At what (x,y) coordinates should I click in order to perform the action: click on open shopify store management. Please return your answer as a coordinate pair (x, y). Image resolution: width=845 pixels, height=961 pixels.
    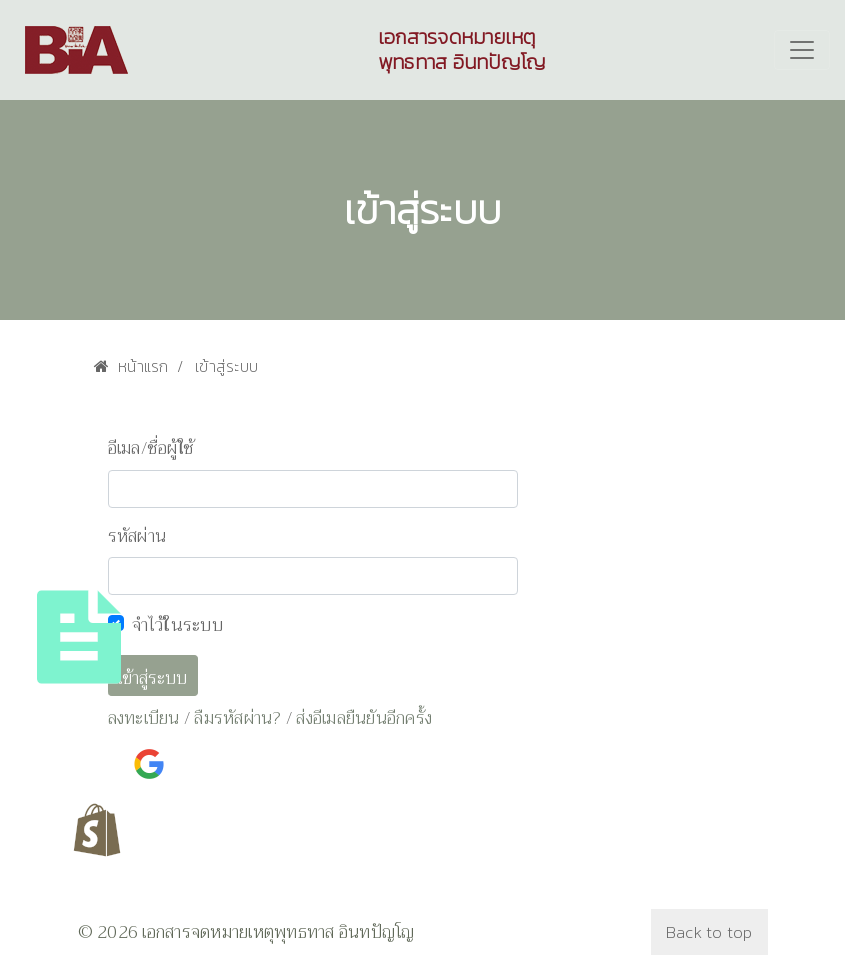
    Looking at the image, I should click on (97, 830).